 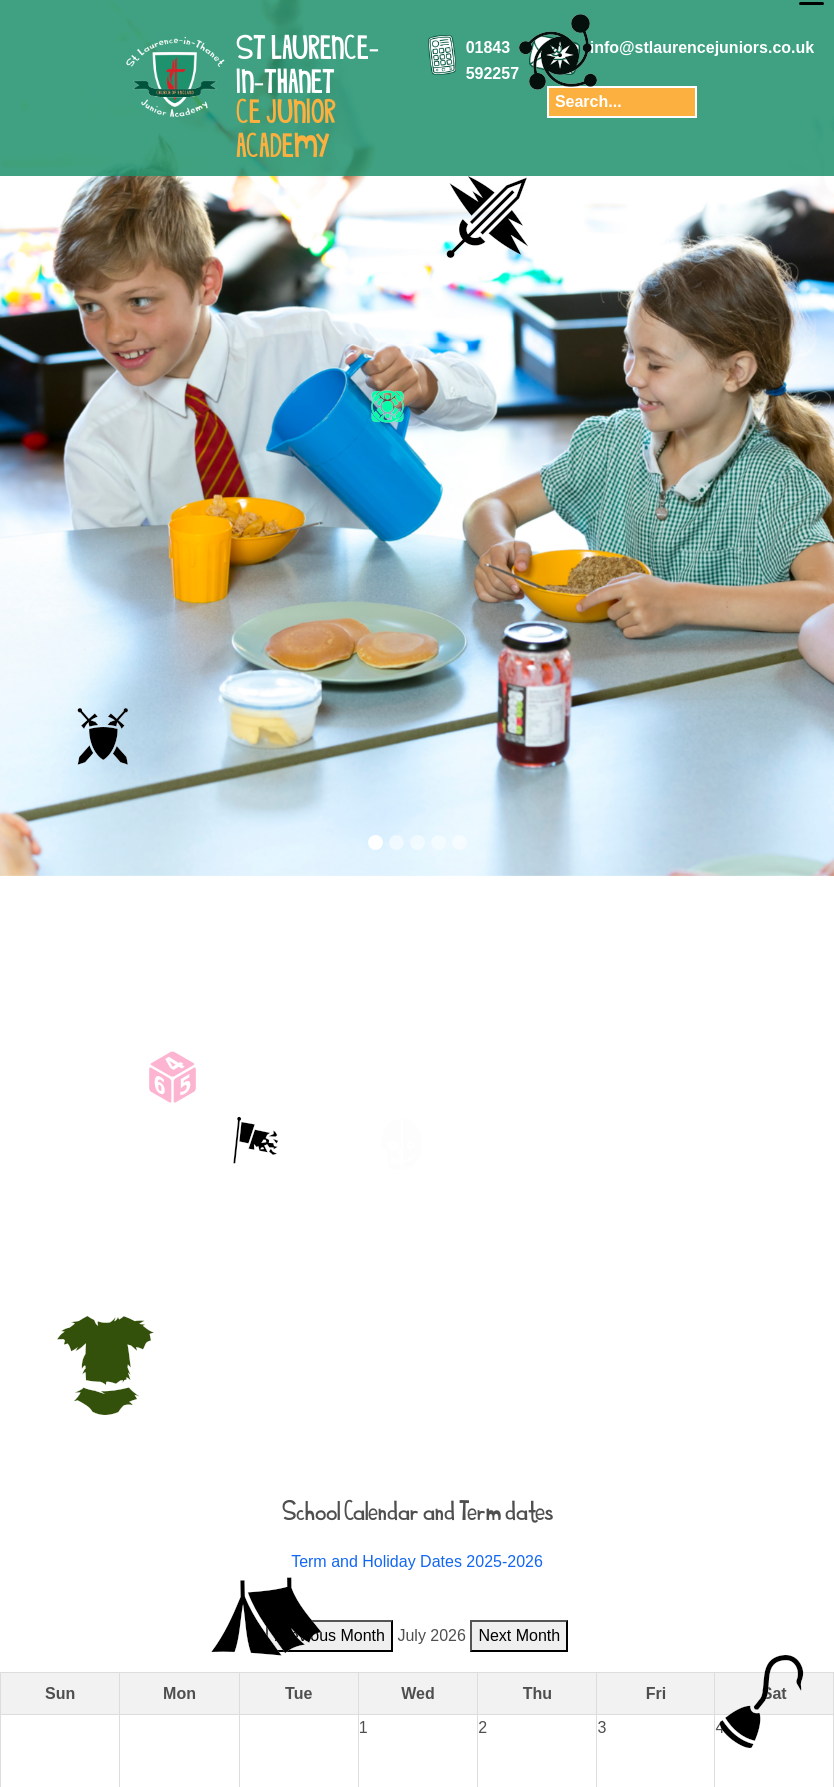 I want to click on indicates a defeated faction or conquered territory, so click(x=255, y=1140).